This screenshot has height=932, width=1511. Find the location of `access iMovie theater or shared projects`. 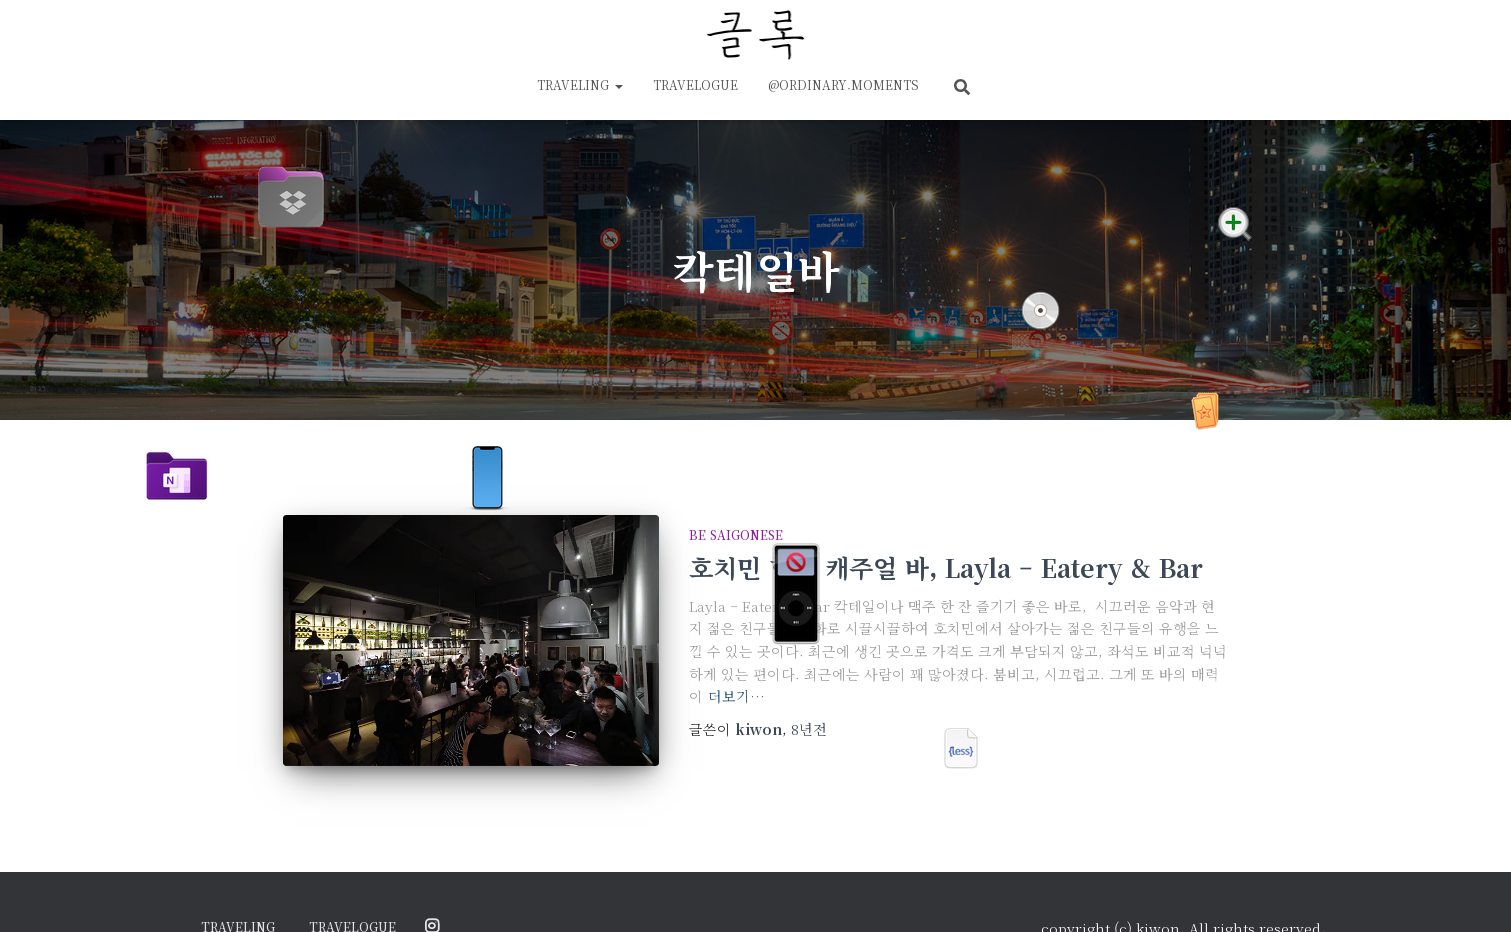

access iMovie theater or shared projects is located at coordinates (1206, 411).